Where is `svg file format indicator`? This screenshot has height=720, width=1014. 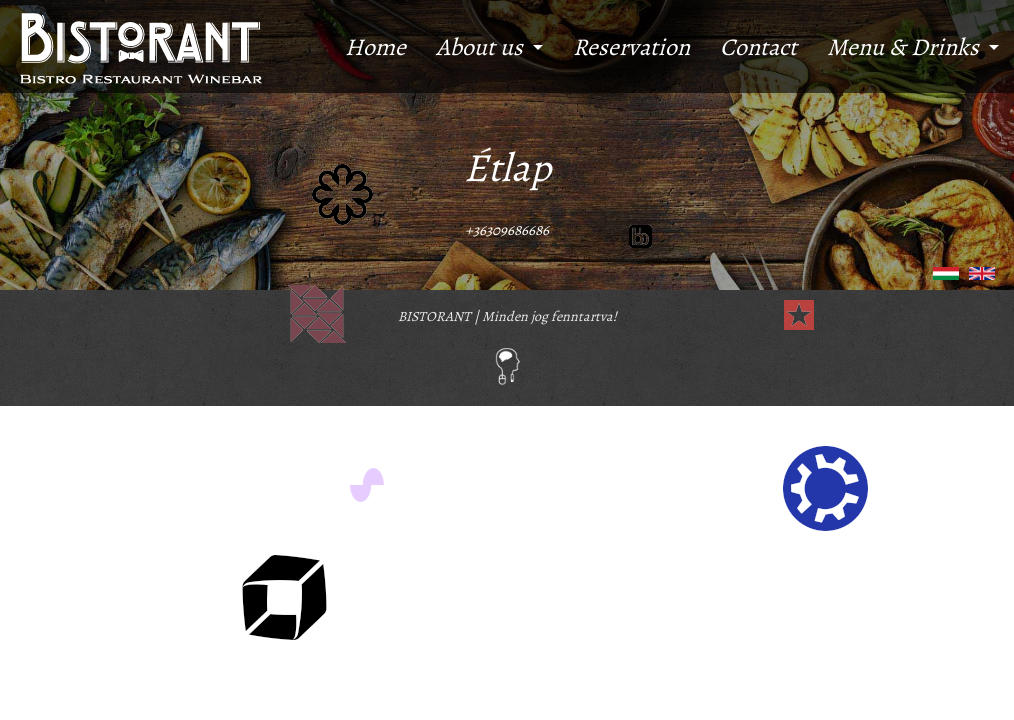 svg file format indicator is located at coordinates (342, 194).